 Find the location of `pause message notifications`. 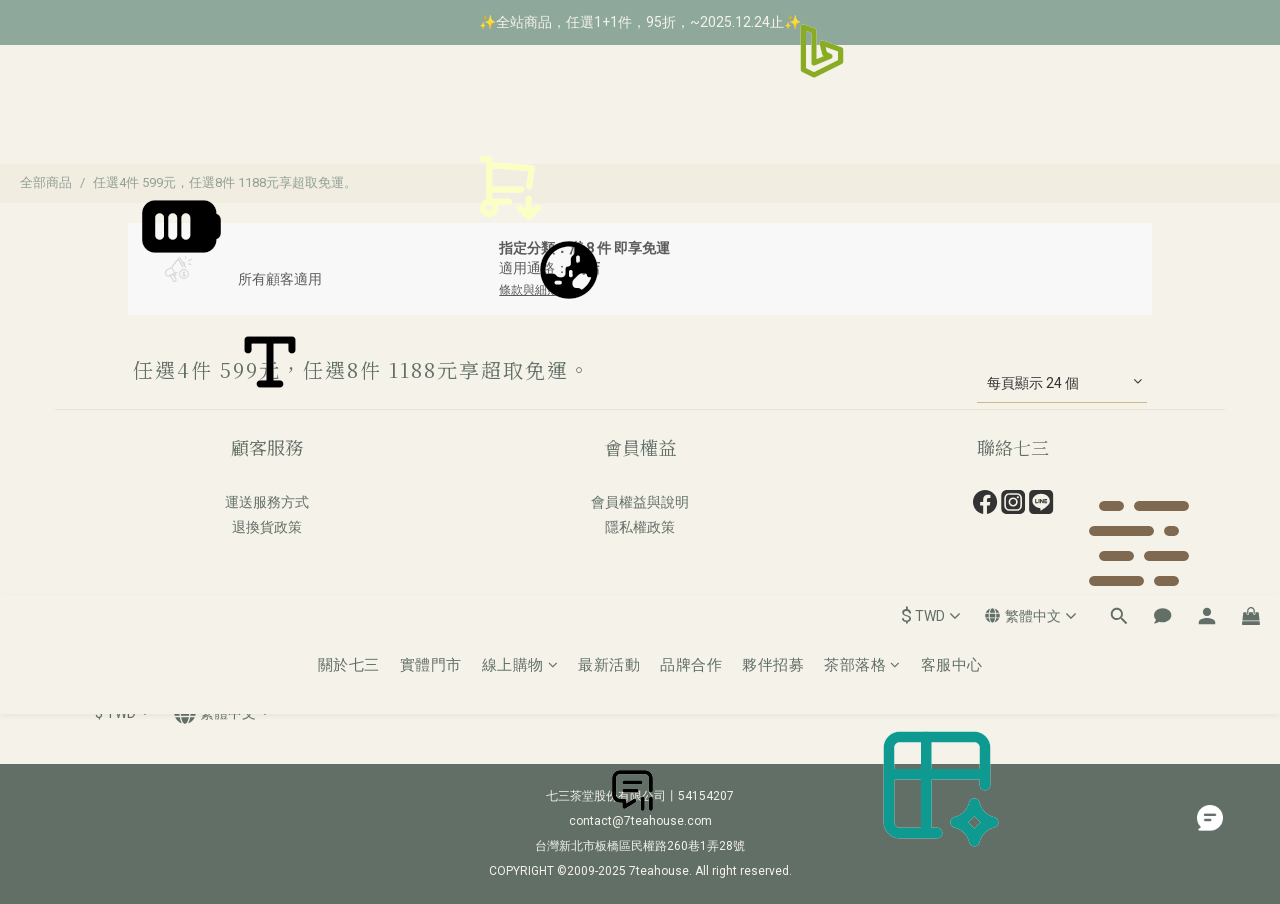

pause message notifications is located at coordinates (632, 788).